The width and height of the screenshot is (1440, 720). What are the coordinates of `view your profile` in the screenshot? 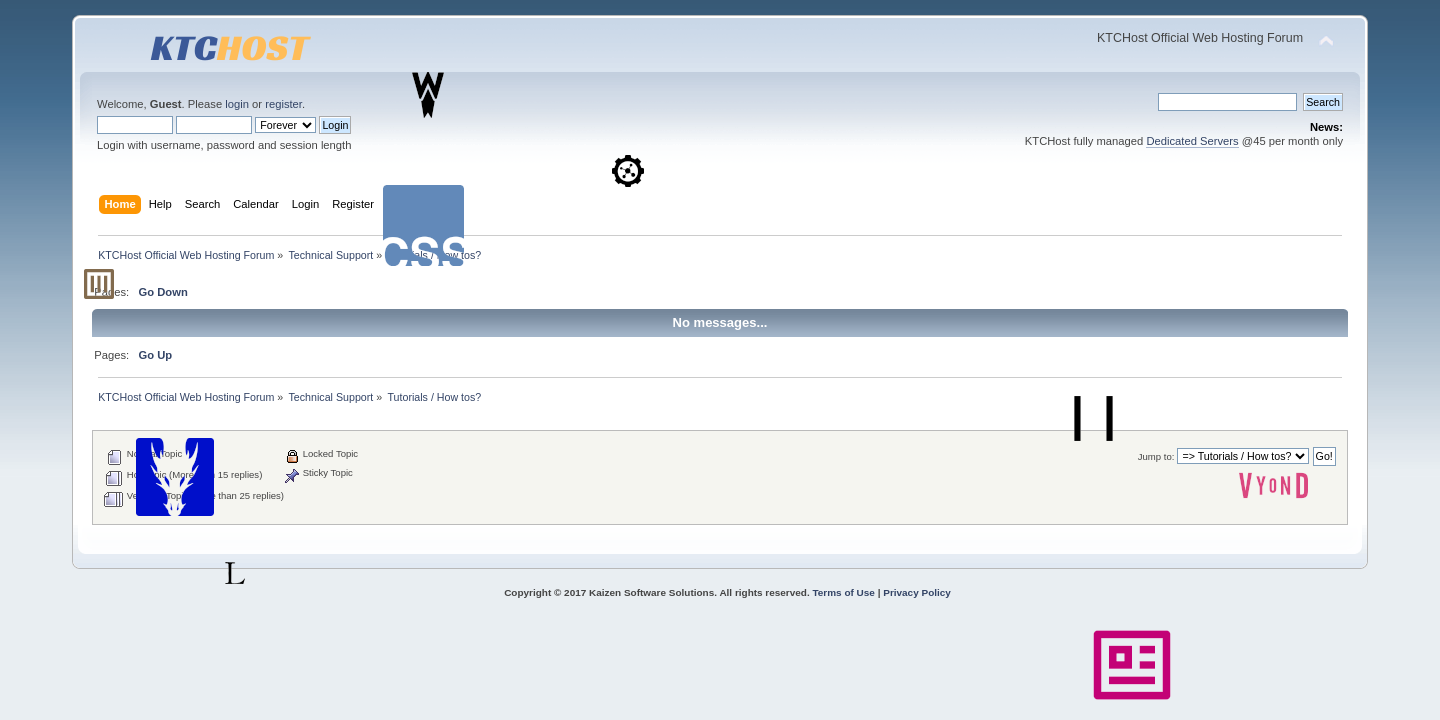 It's located at (1132, 665).